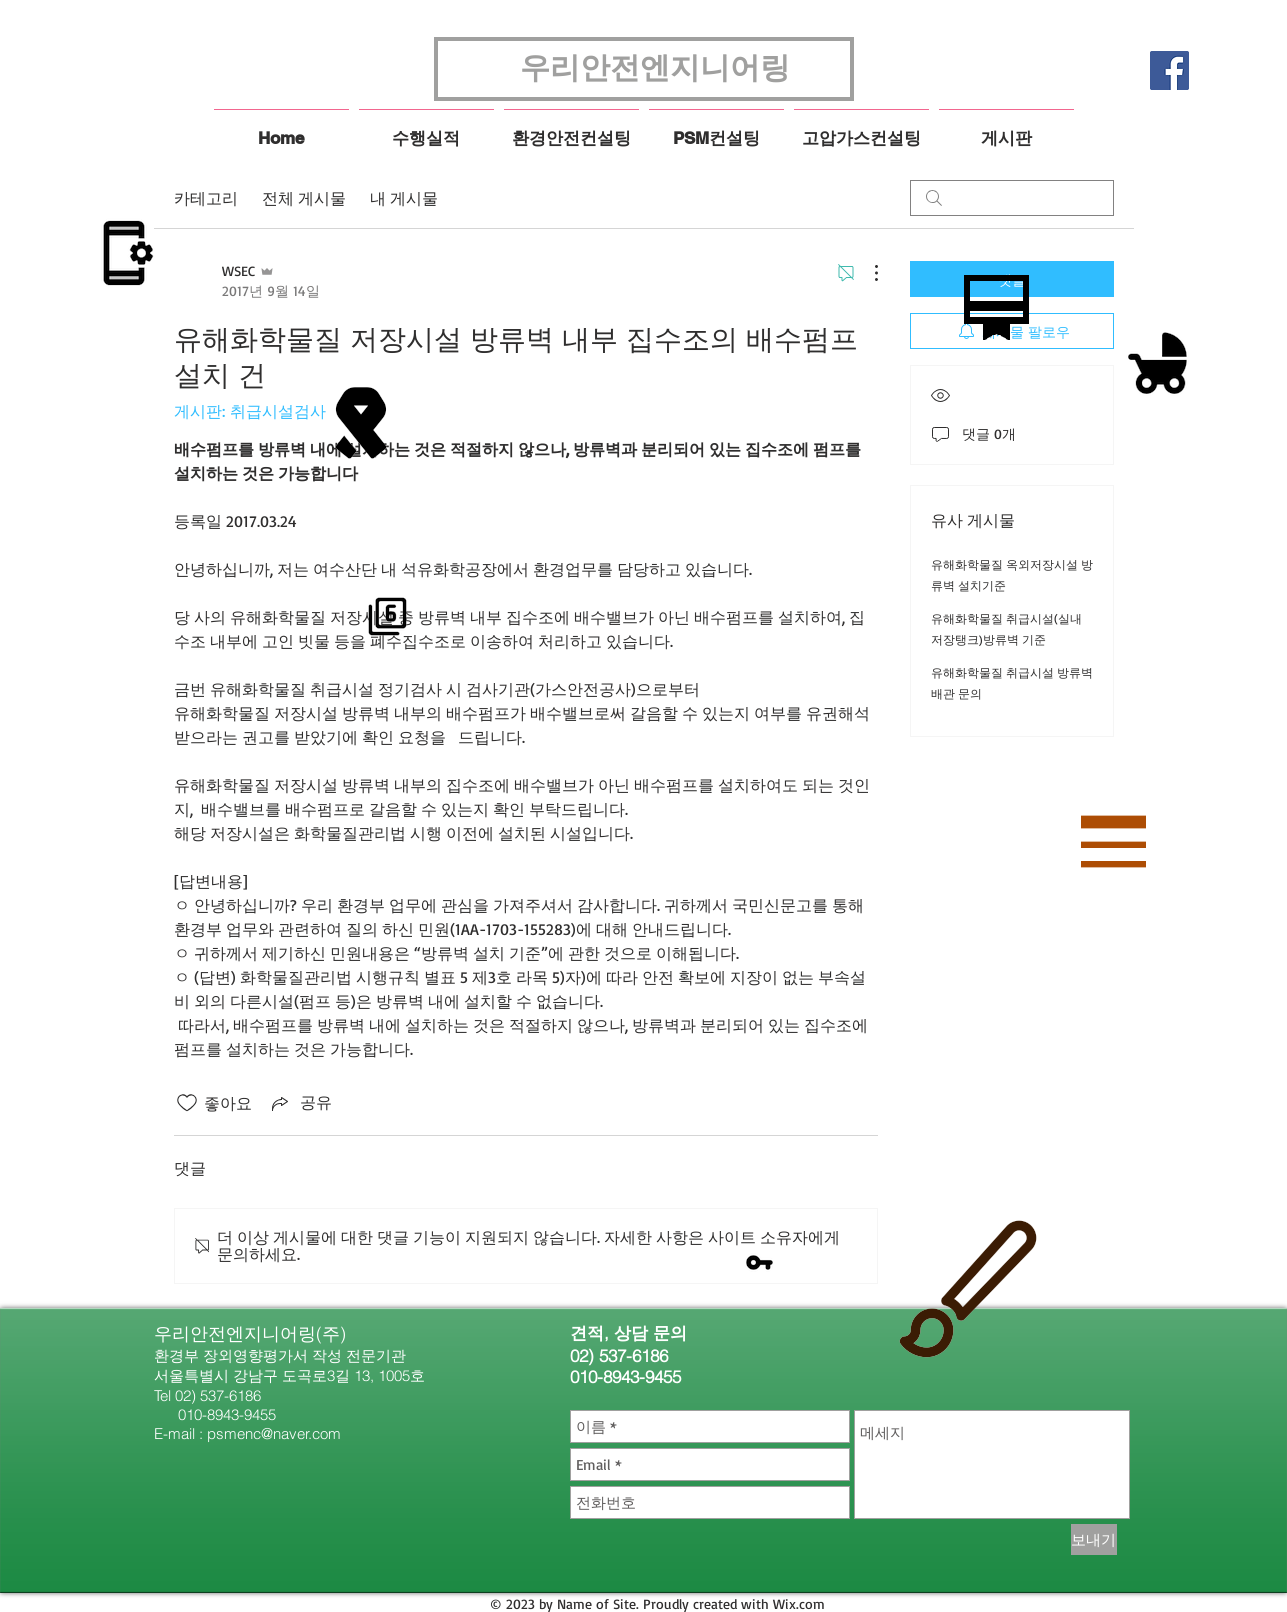 This screenshot has width=1287, height=1612. Describe the element at coordinates (1159, 363) in the screenshot. I see `indicates child-friendly or family-friendly location` at that location.